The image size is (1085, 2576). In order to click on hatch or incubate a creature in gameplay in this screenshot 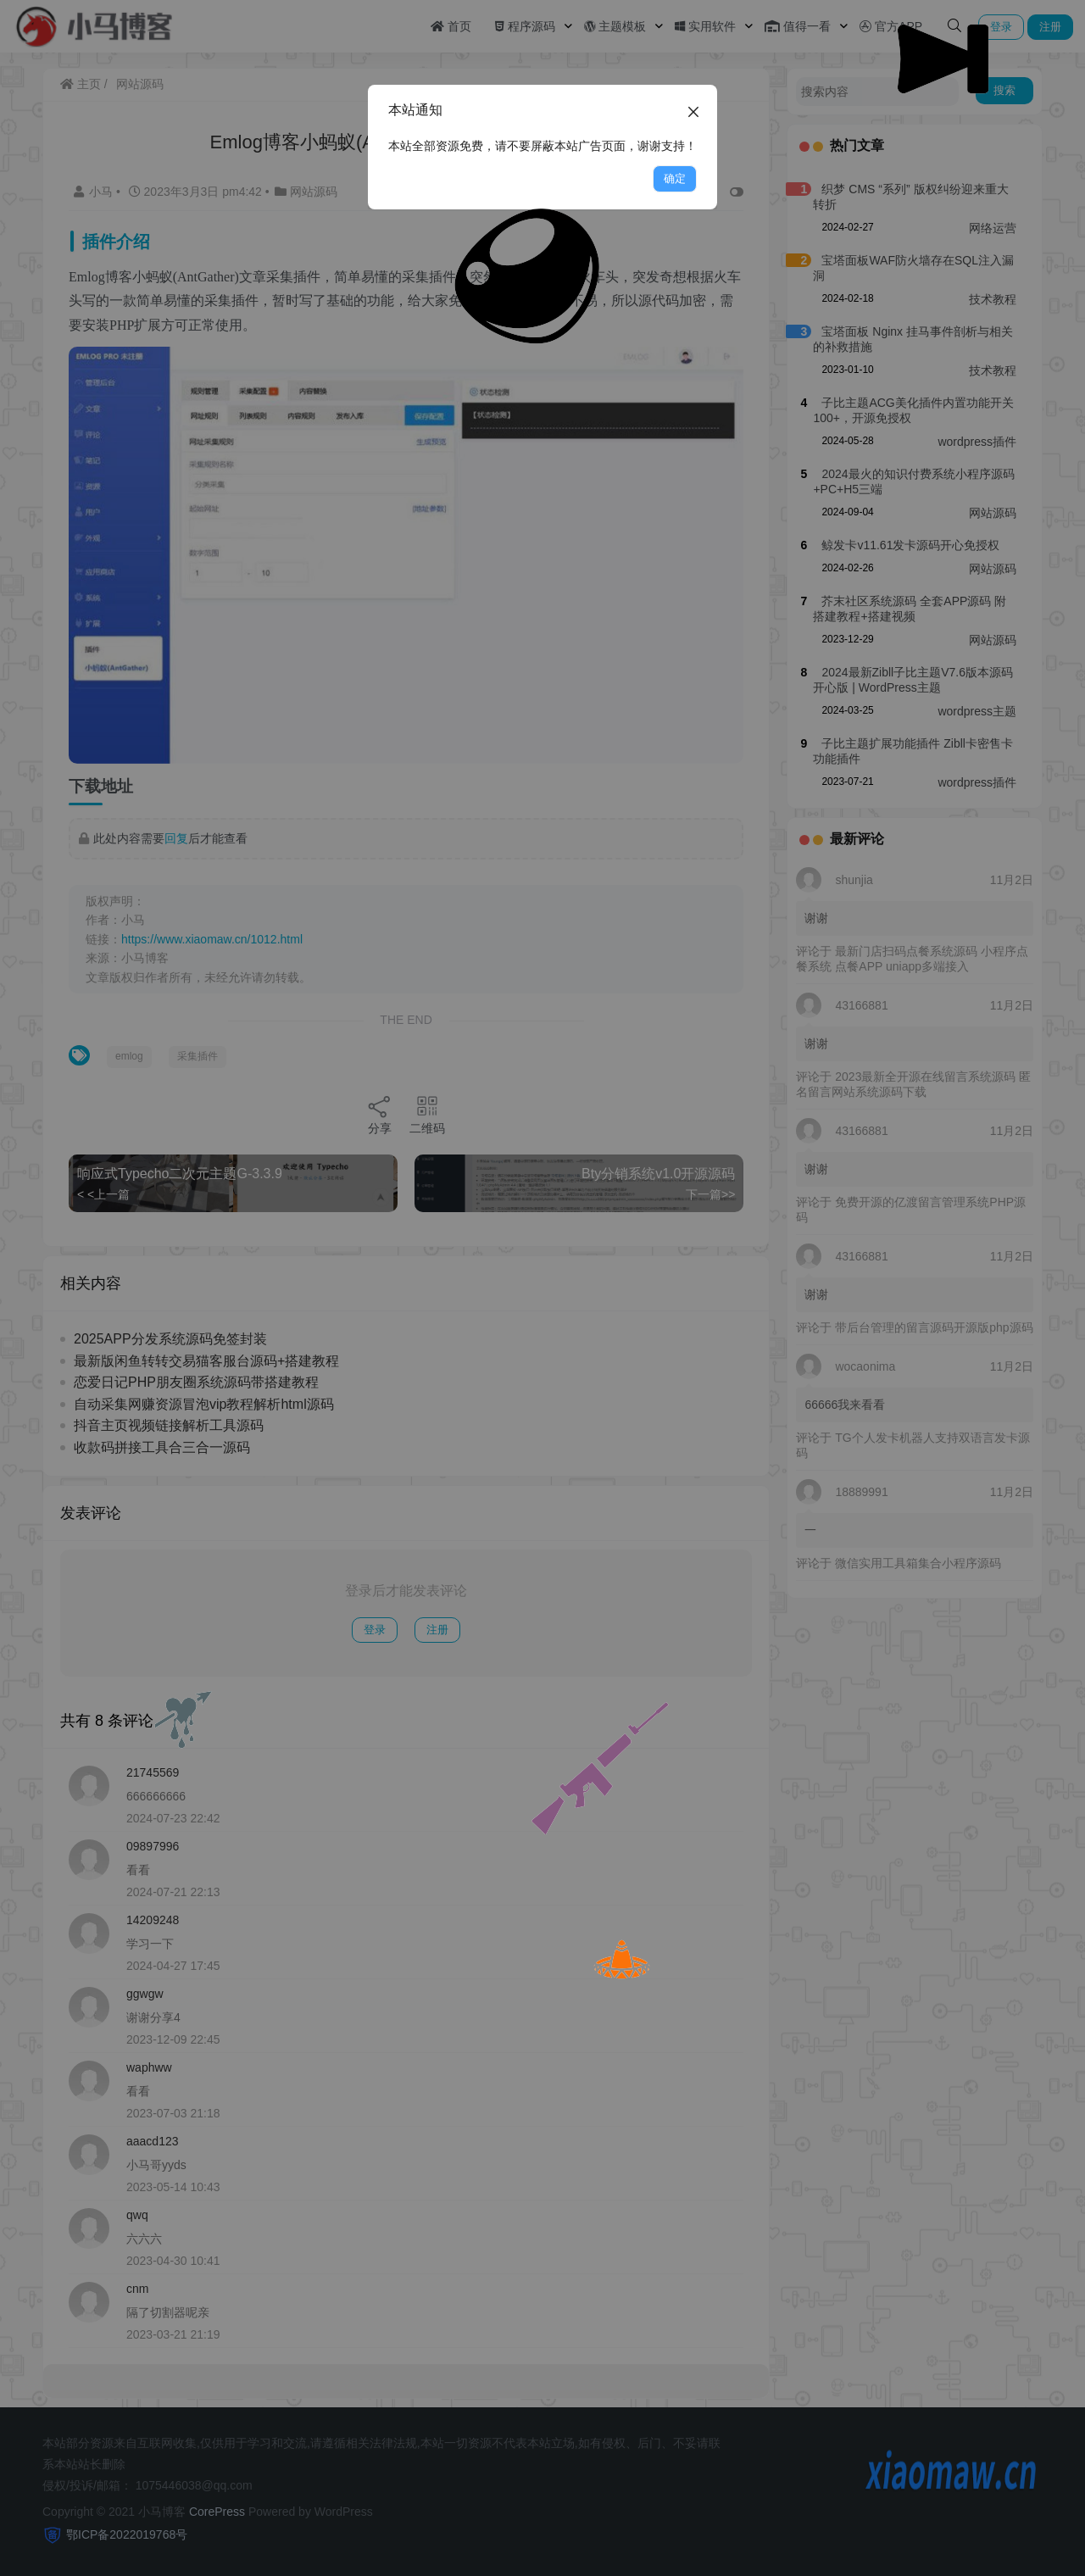, I will do `click(526, 277)`.